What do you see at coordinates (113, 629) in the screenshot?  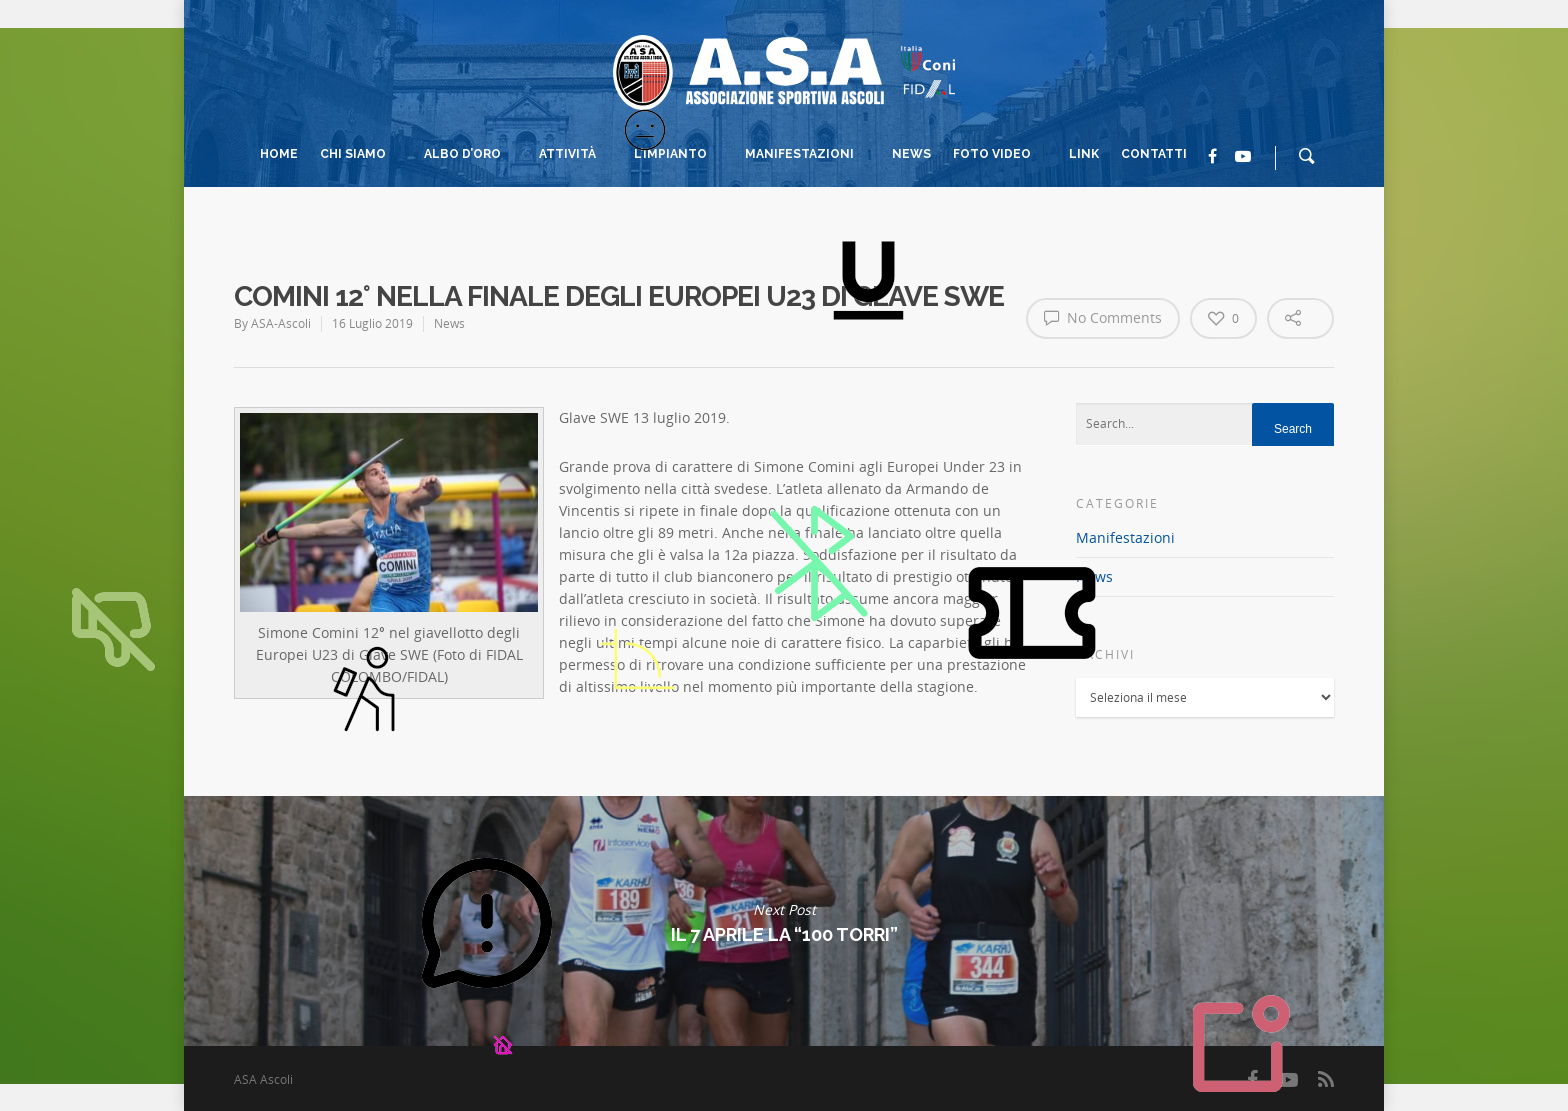 I see `dislike feature is disabled or unavailable` at bounding box center [113, 629].